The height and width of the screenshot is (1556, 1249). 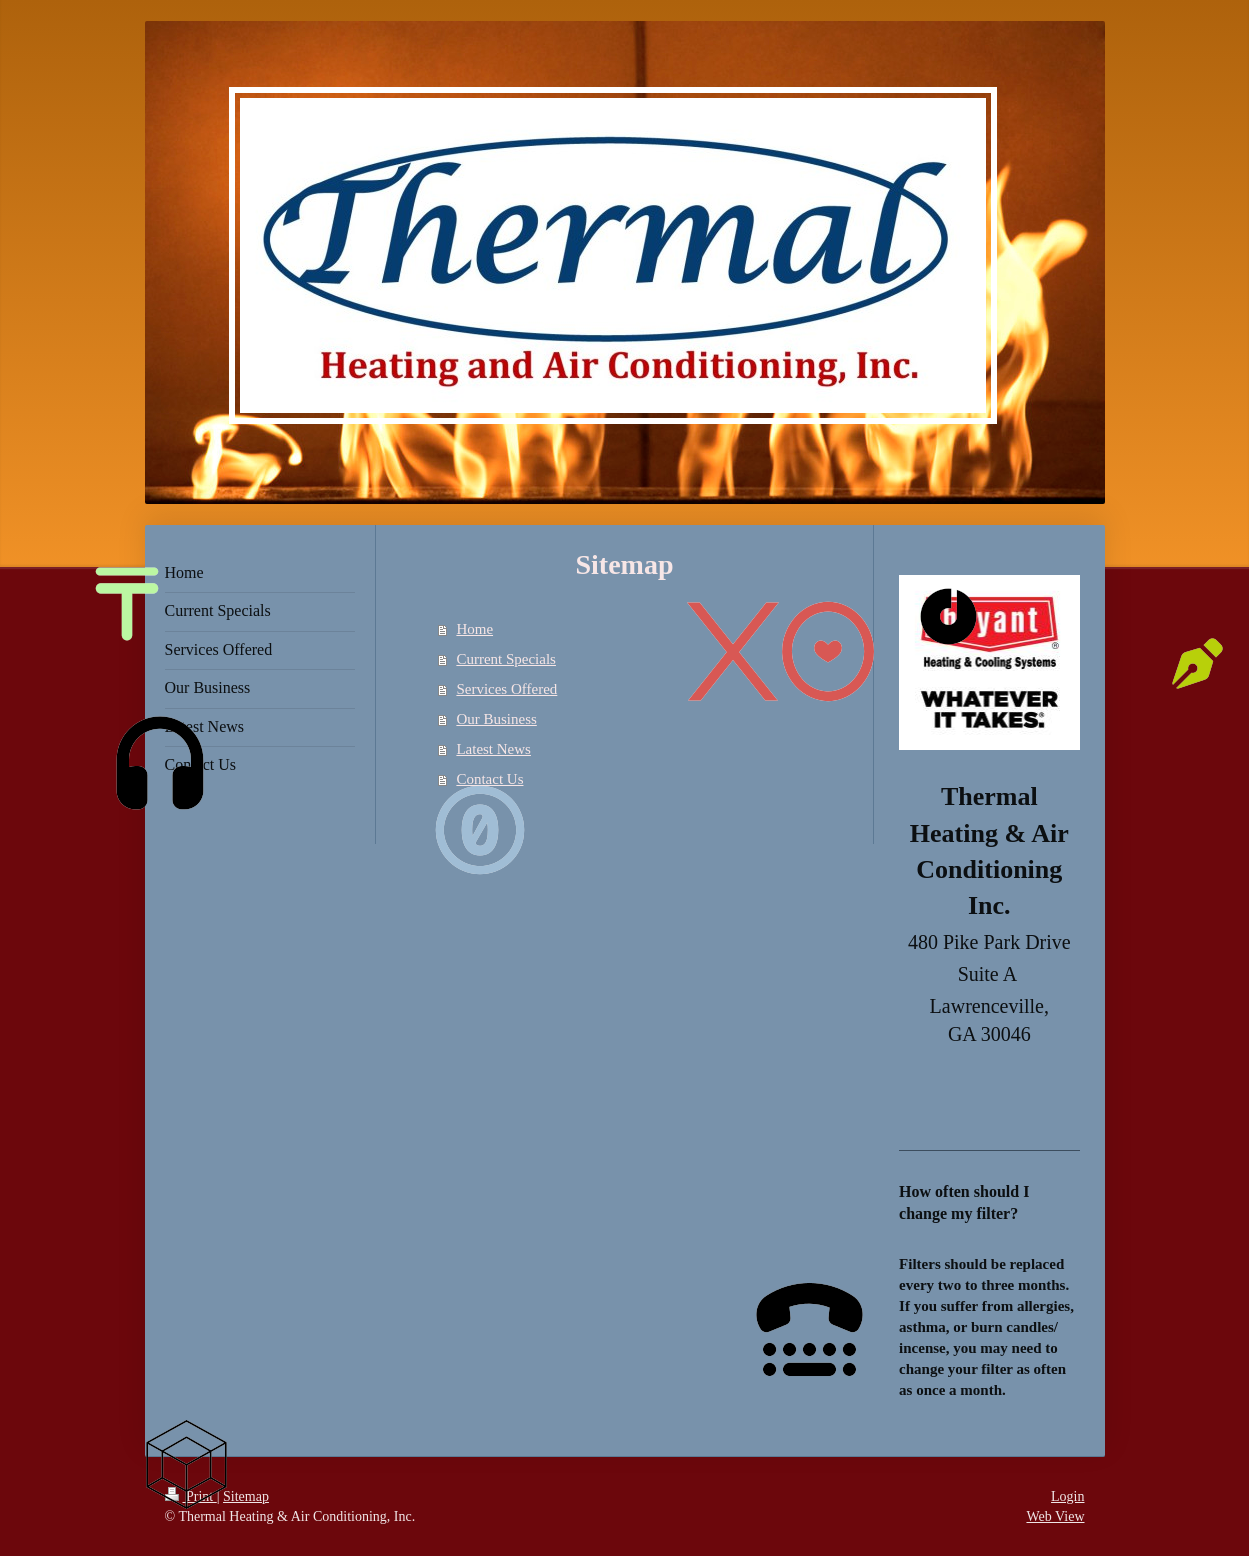 What do you see at coordinates (1197, 663) in the screenshot?
I see `access writing or editing tools` at bounding box center [1197, 663].